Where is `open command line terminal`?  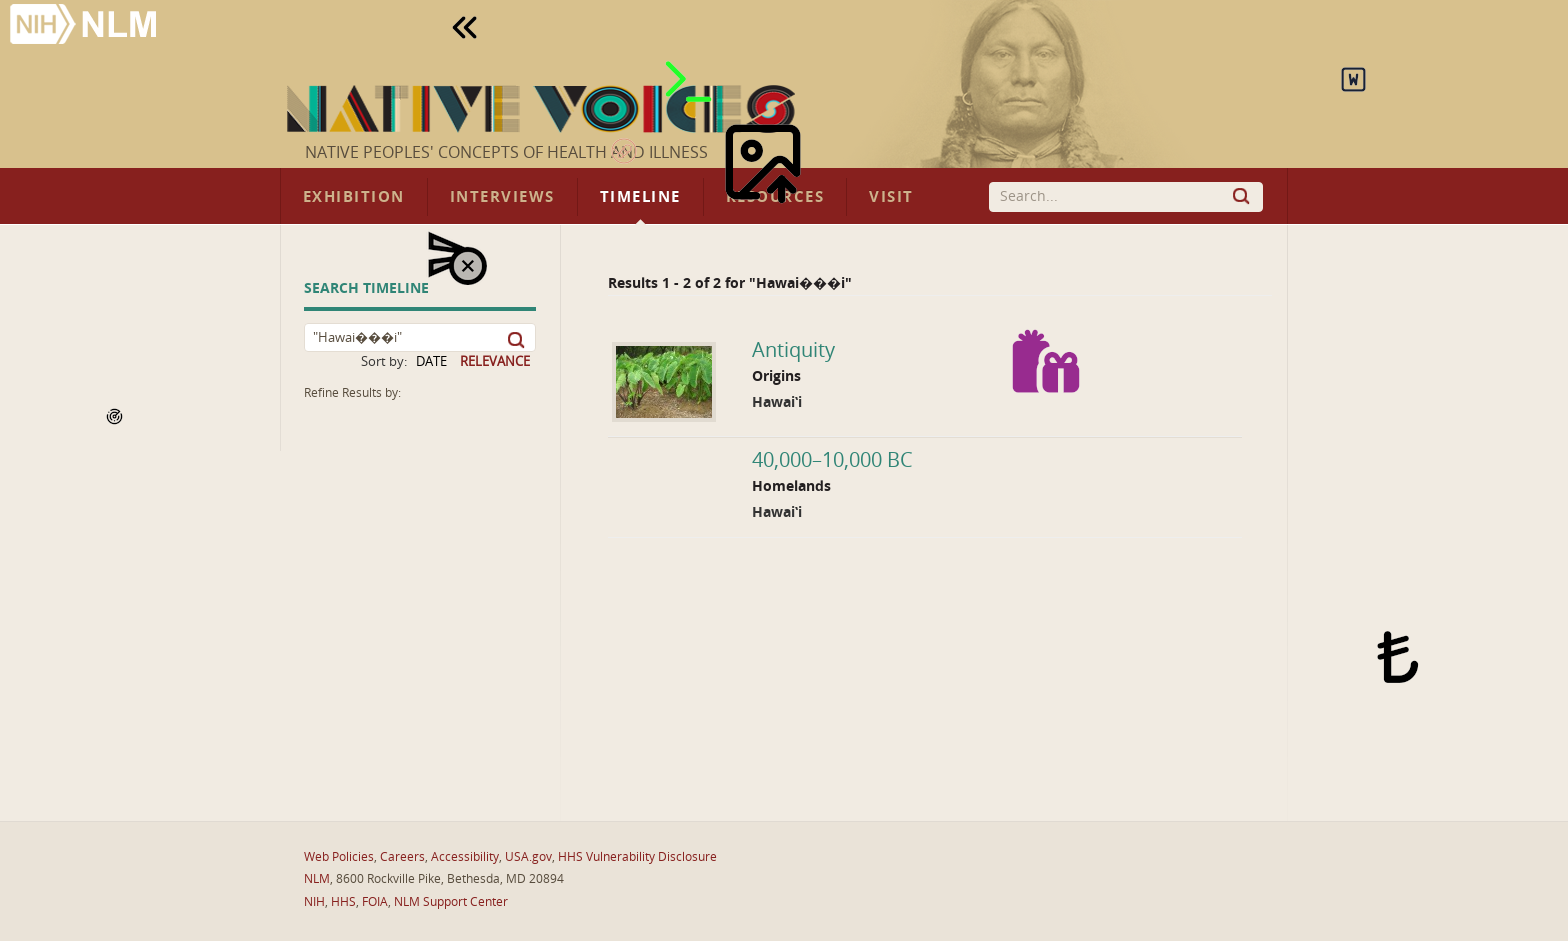
open command line terminal is located at coordinates (688, 81).